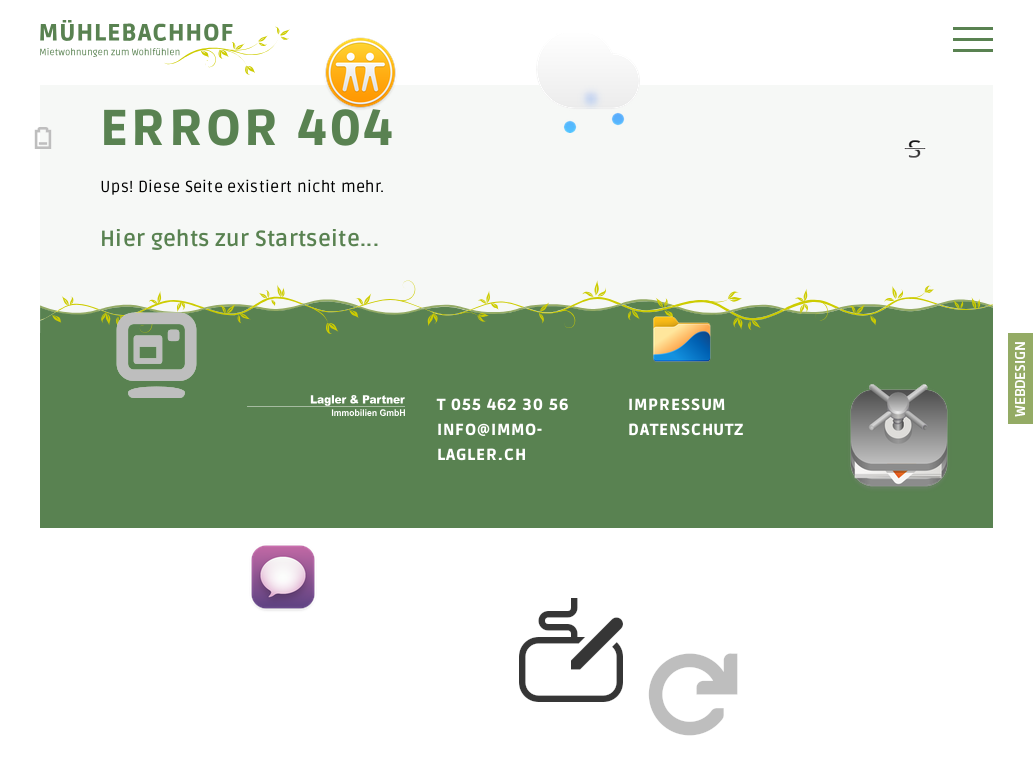  Describe the element at coordinates (696, 694) in the screenshot. I see `refresh the current view` at that location.